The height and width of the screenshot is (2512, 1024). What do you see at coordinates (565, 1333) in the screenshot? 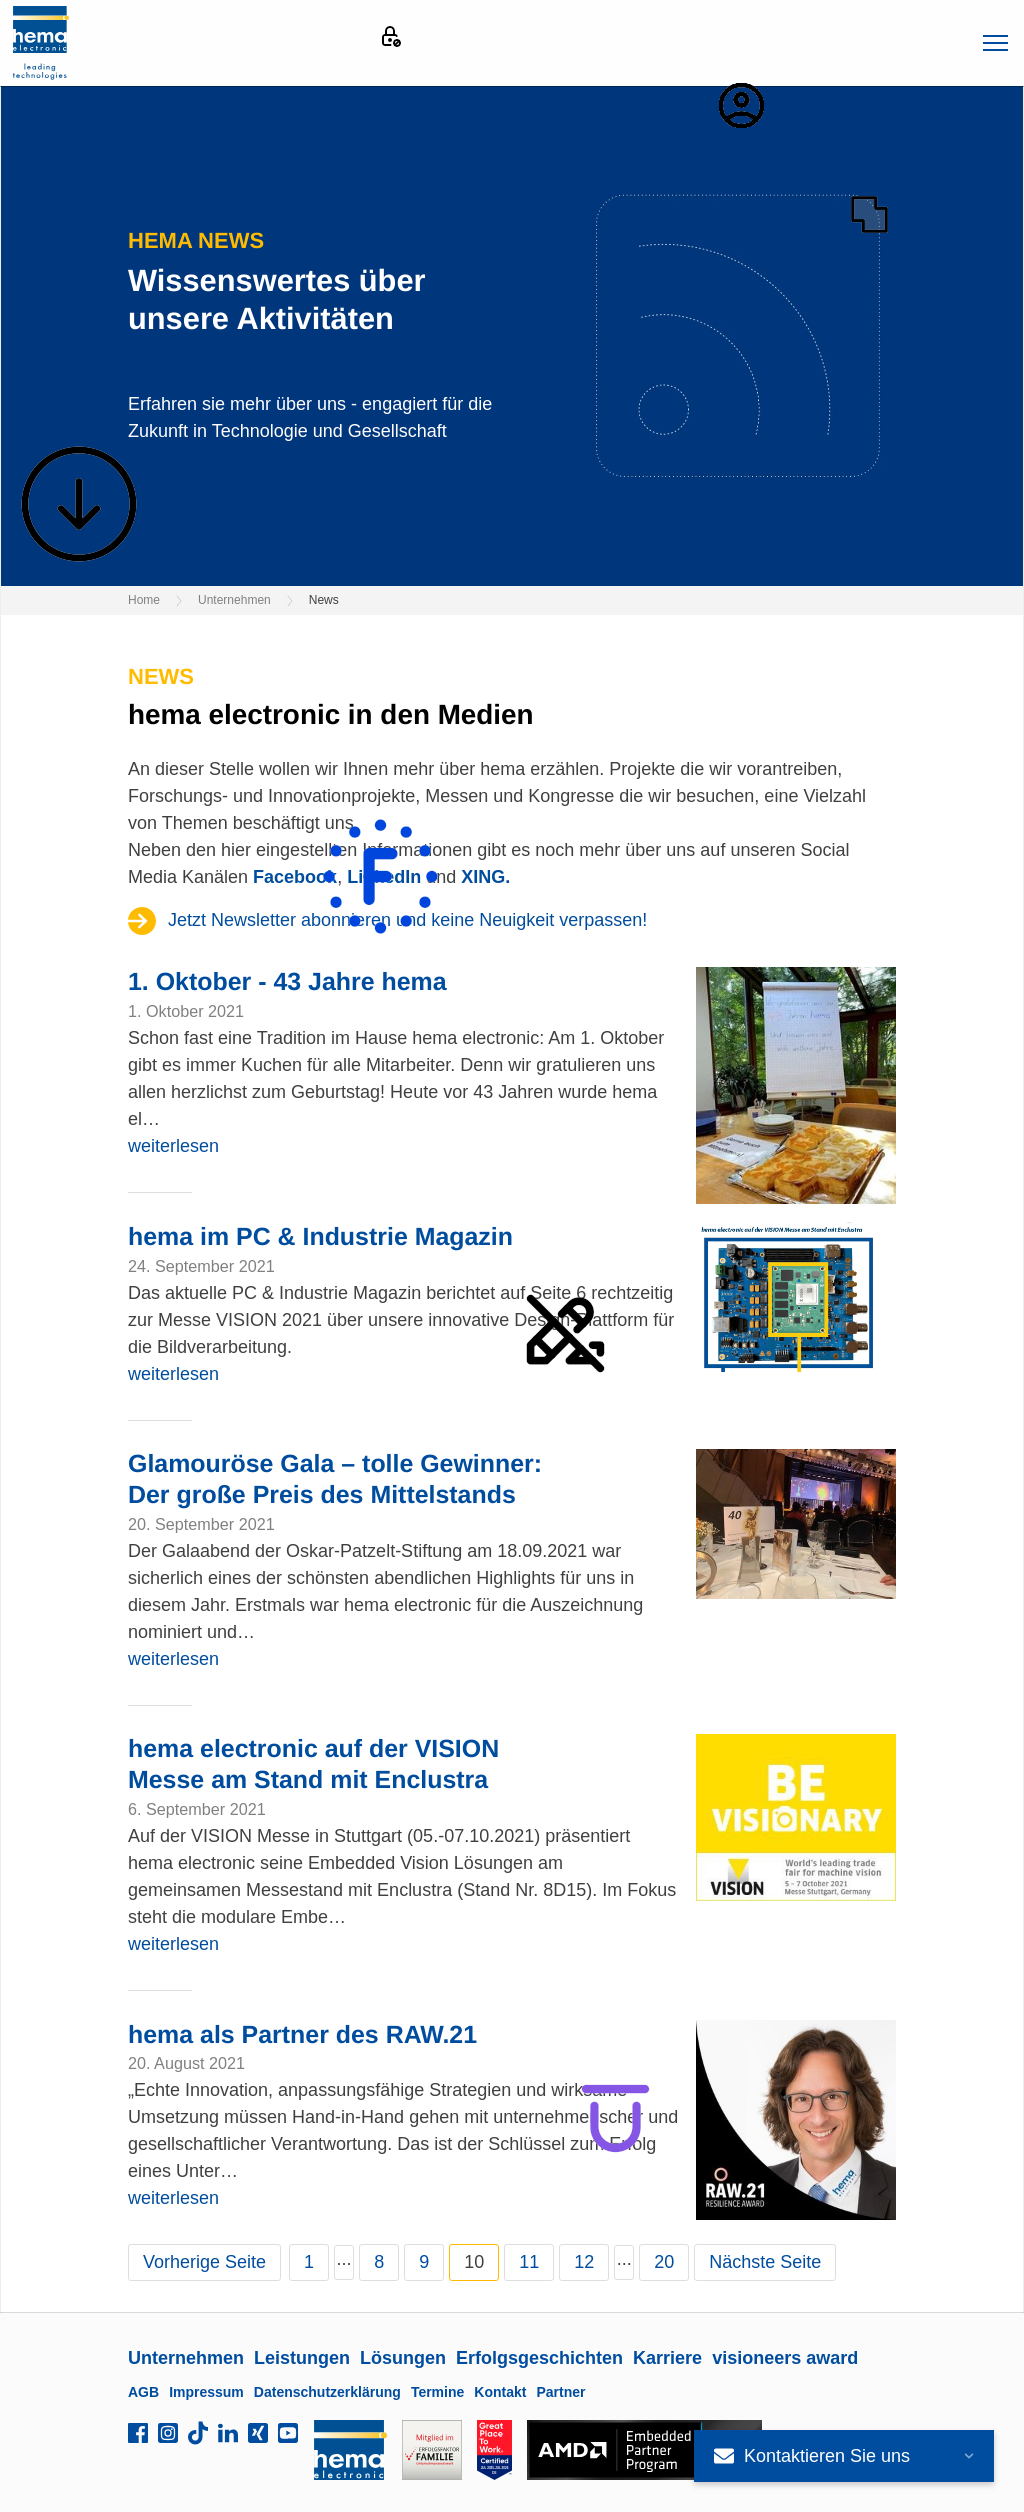
I see `disable text highlighting mode` at bounding box center [565, 1333].